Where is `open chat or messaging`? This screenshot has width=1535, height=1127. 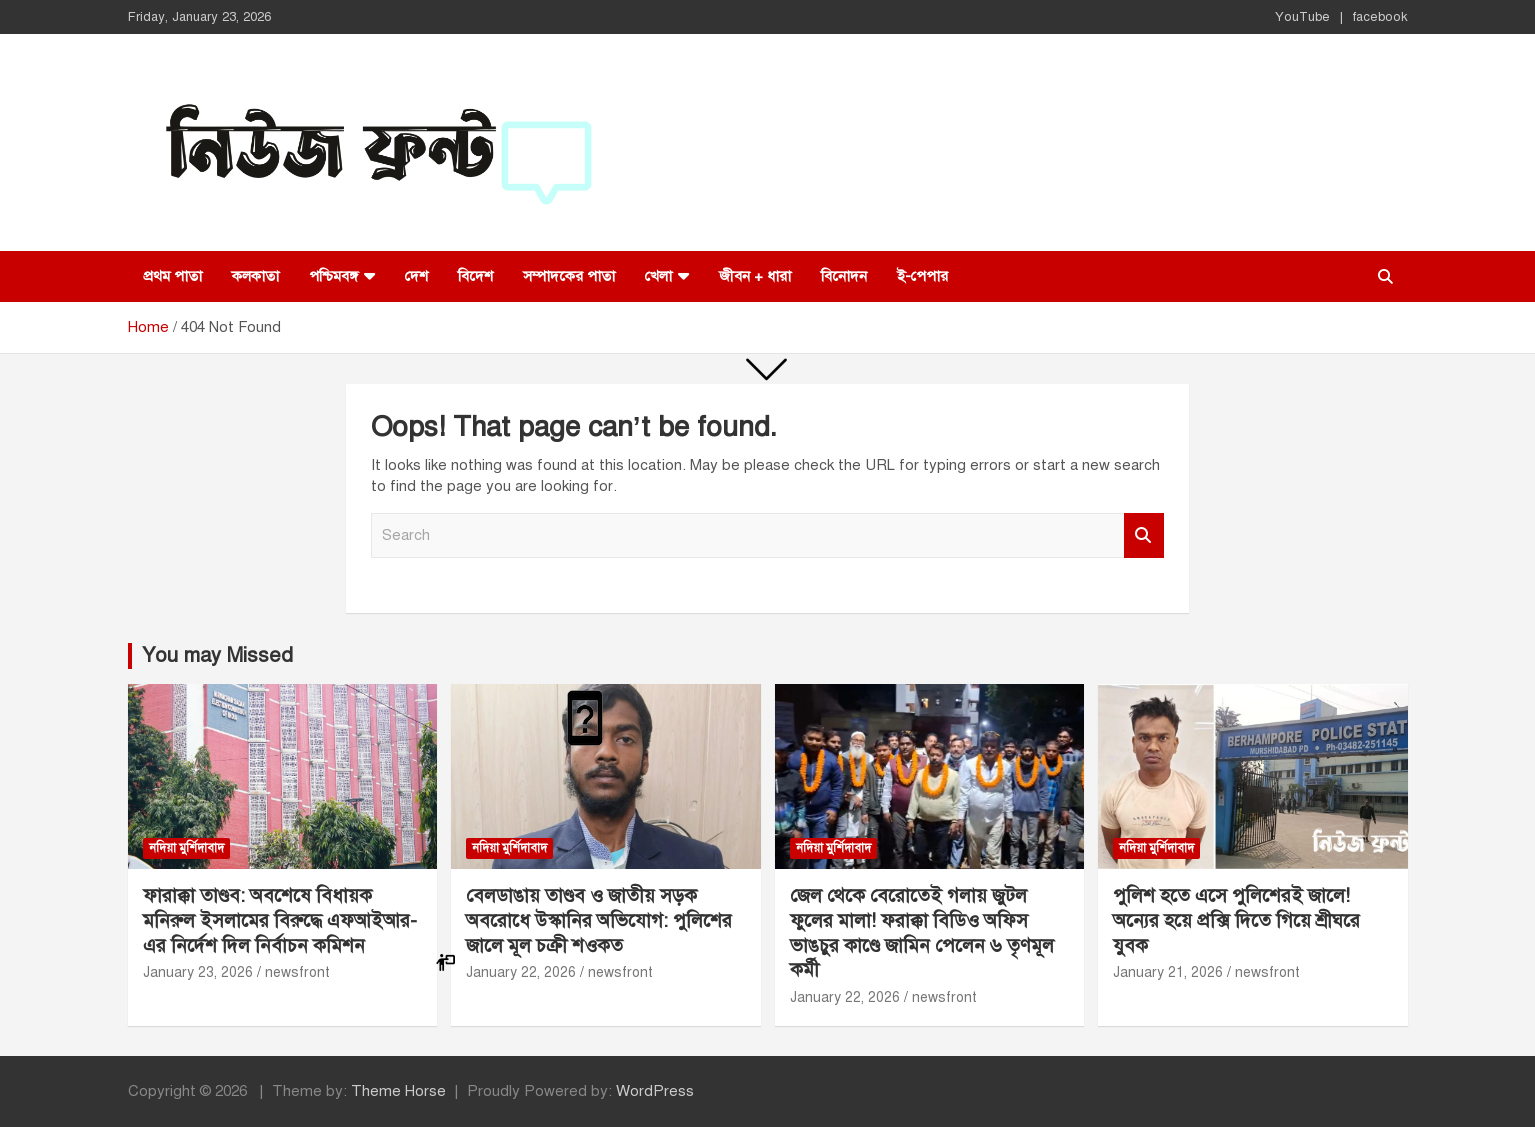 open chat or messaging is located at coordinates (546, 159).